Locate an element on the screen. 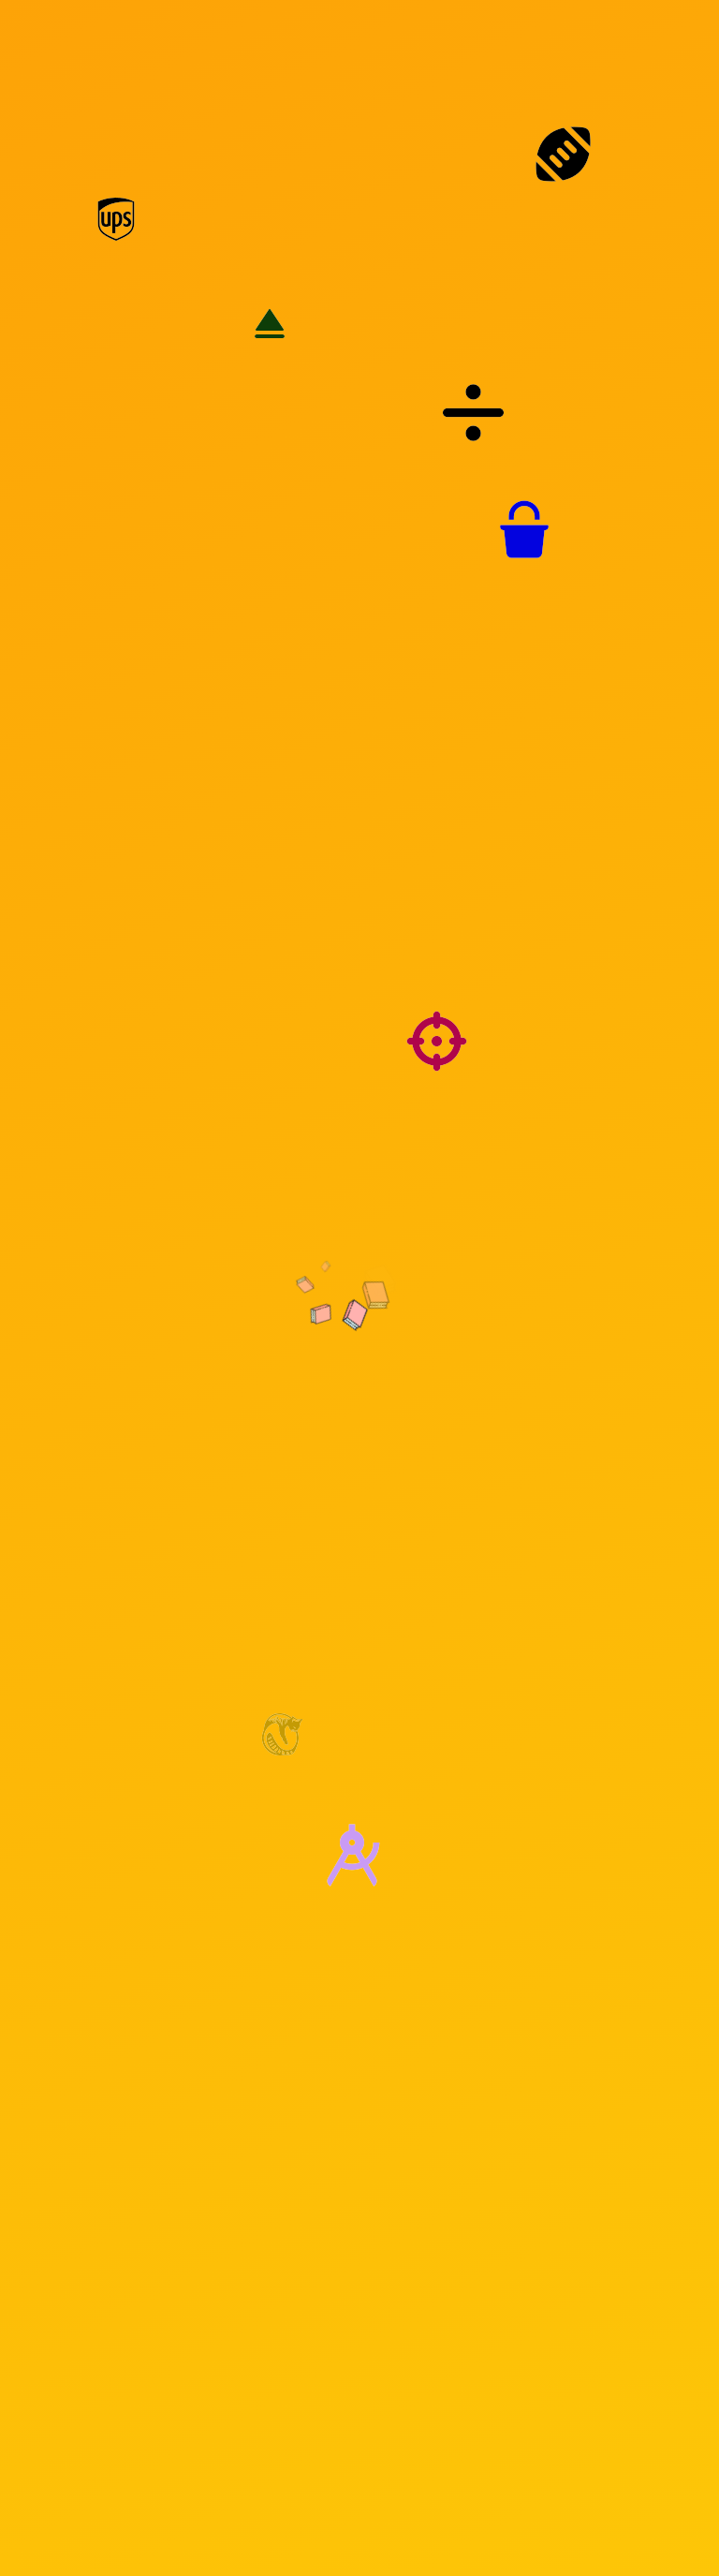  center map on current location is located at coordinates (436, 1041).